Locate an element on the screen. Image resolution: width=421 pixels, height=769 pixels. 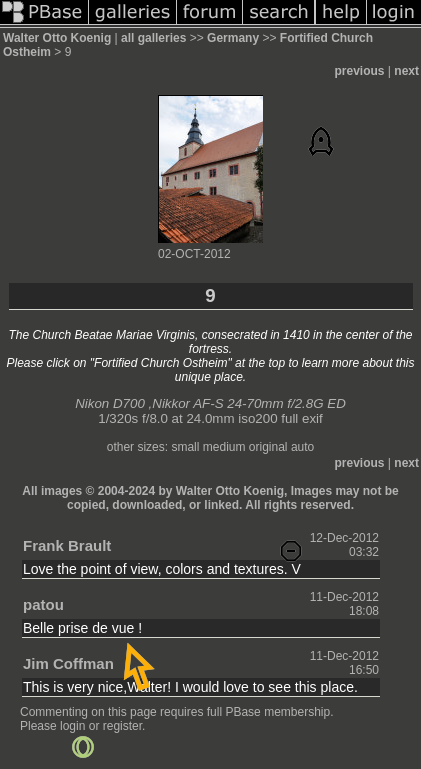
indicates spam or blocked content is located at coordinates (291, 551).